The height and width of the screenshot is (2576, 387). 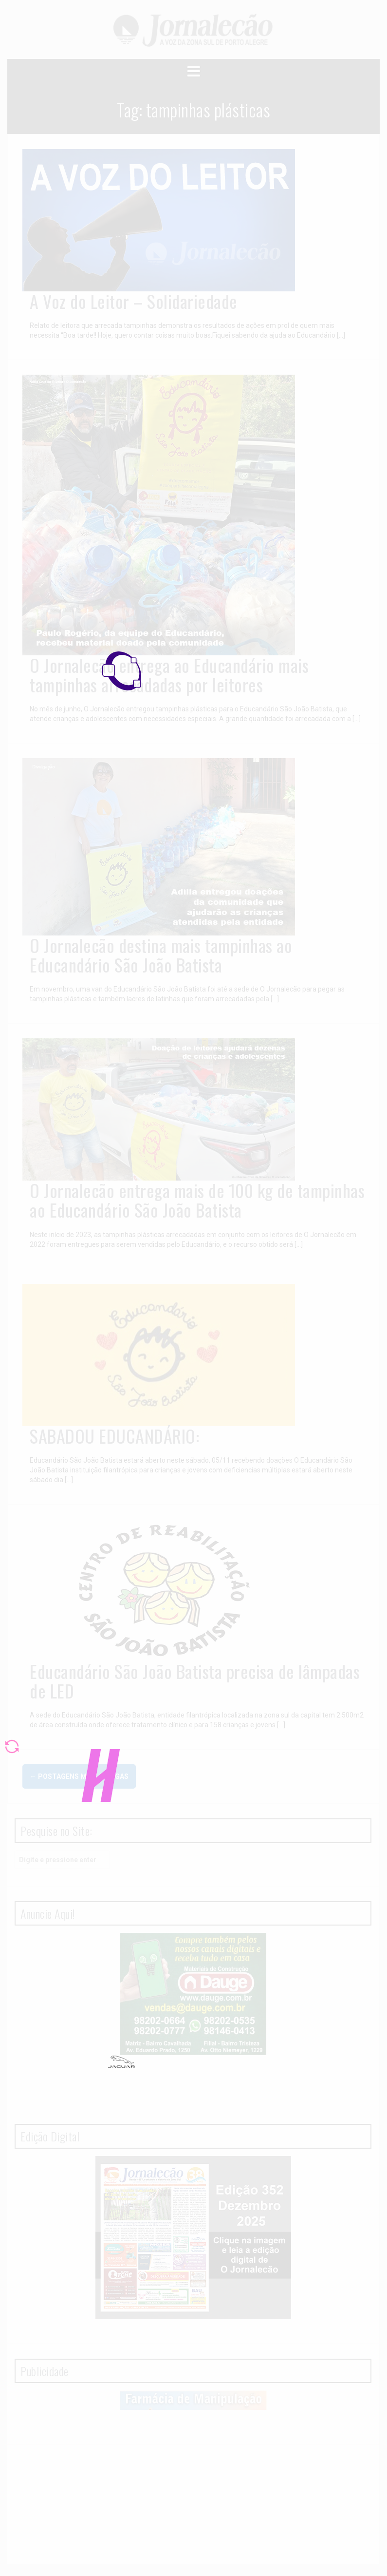 What do you see at coordinates (121, 2061) in the screenshot?
I see `jaguar brand logo` at bounding box center [121, 2061].